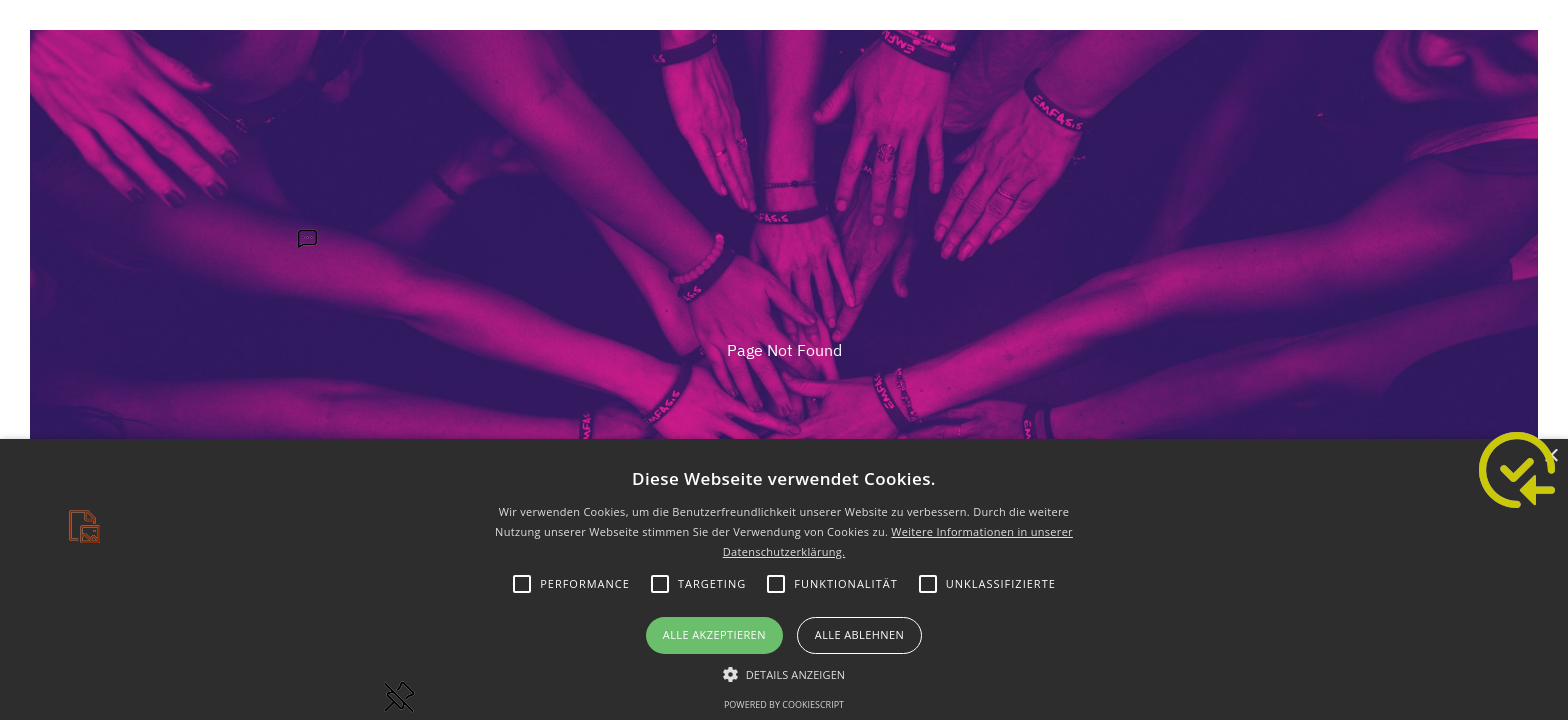 Image resolution: width=1568 pixels, height=720 pixels. What do you see at coordinates (1517, 470) in the screenshot?
I see `indicates a tracked issue has been closed and completed` at bounding box center [1517, 470].